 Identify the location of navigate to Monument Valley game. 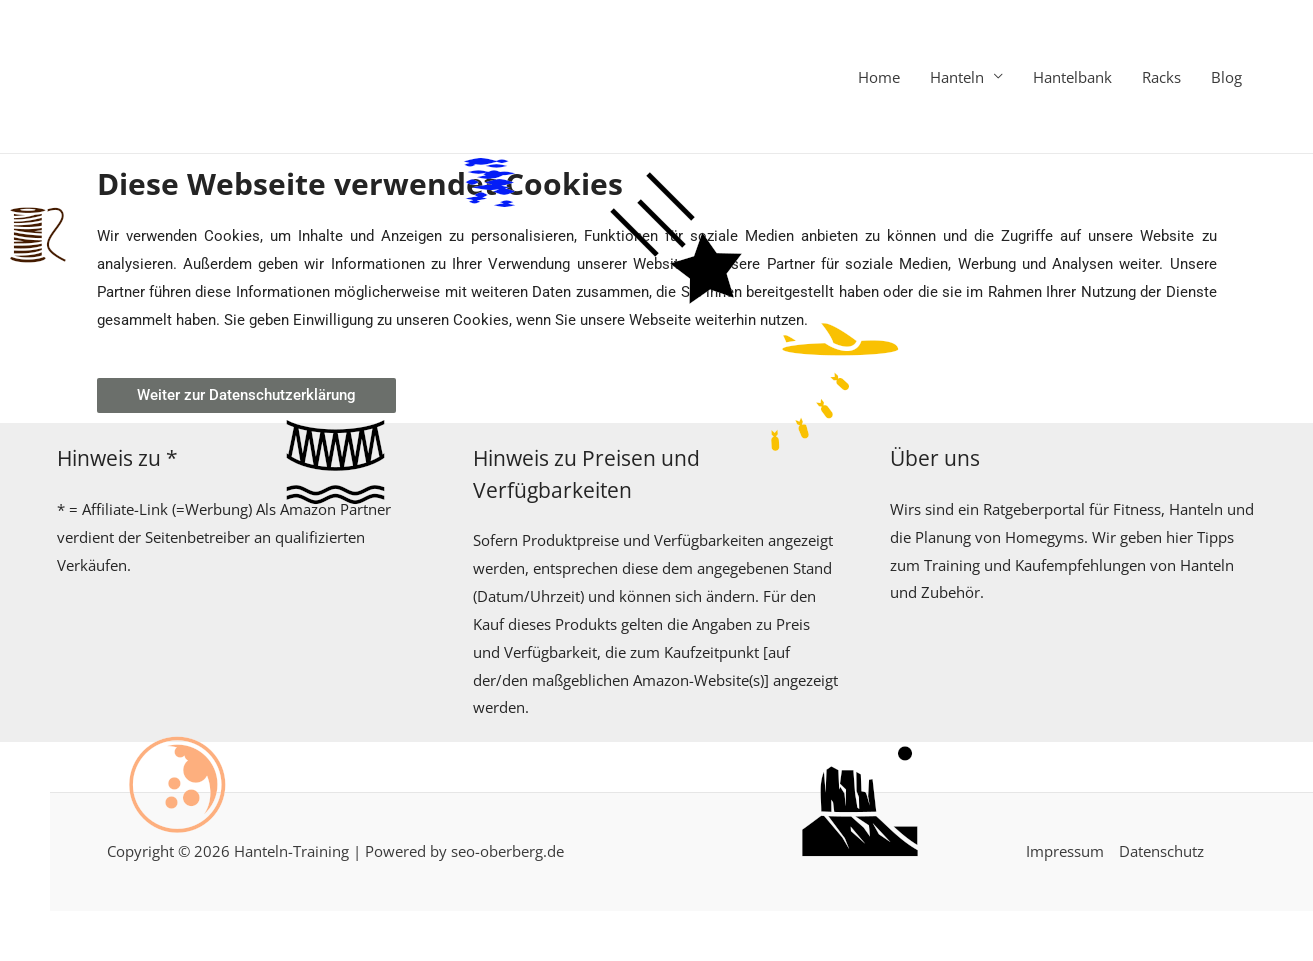
(860, 798).